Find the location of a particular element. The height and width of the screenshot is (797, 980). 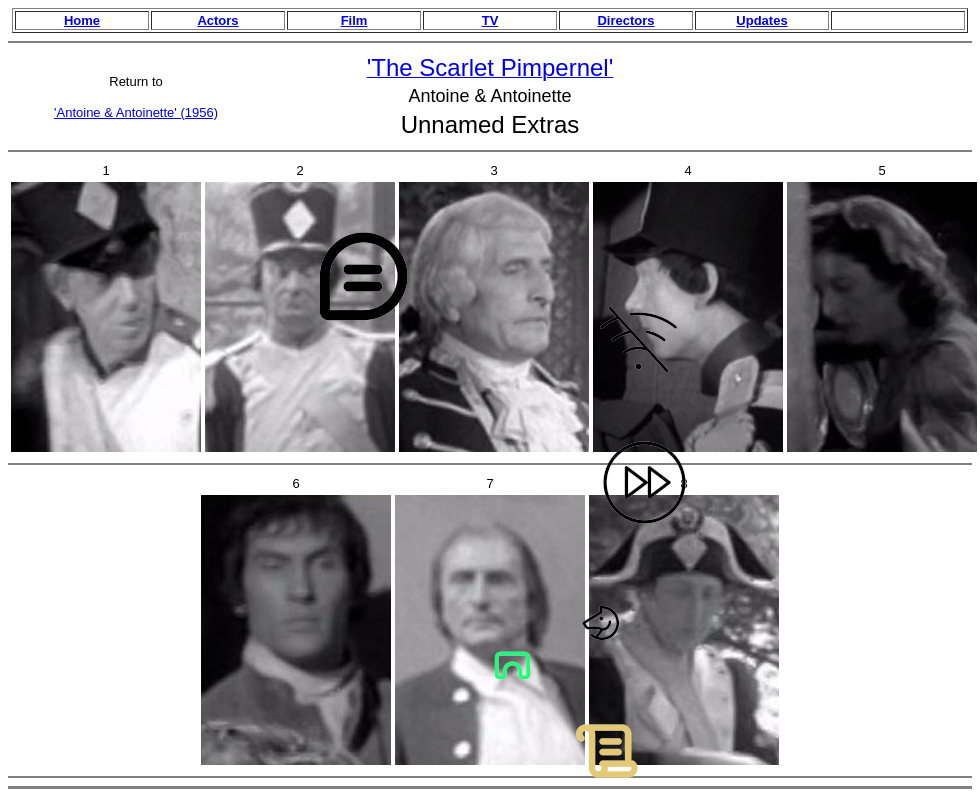

access equestrian or horse-related features is located at coordinates (602, 623).